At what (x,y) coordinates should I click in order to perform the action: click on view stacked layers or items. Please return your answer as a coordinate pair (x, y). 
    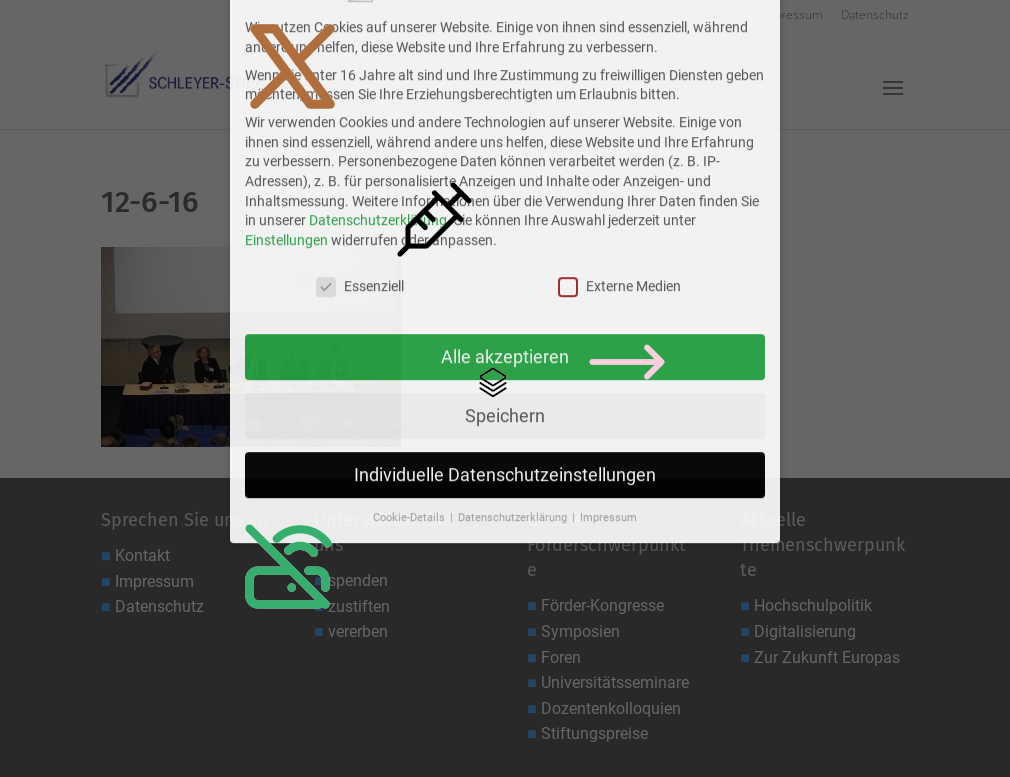
    Looking at the image, I should click on (493, 382).